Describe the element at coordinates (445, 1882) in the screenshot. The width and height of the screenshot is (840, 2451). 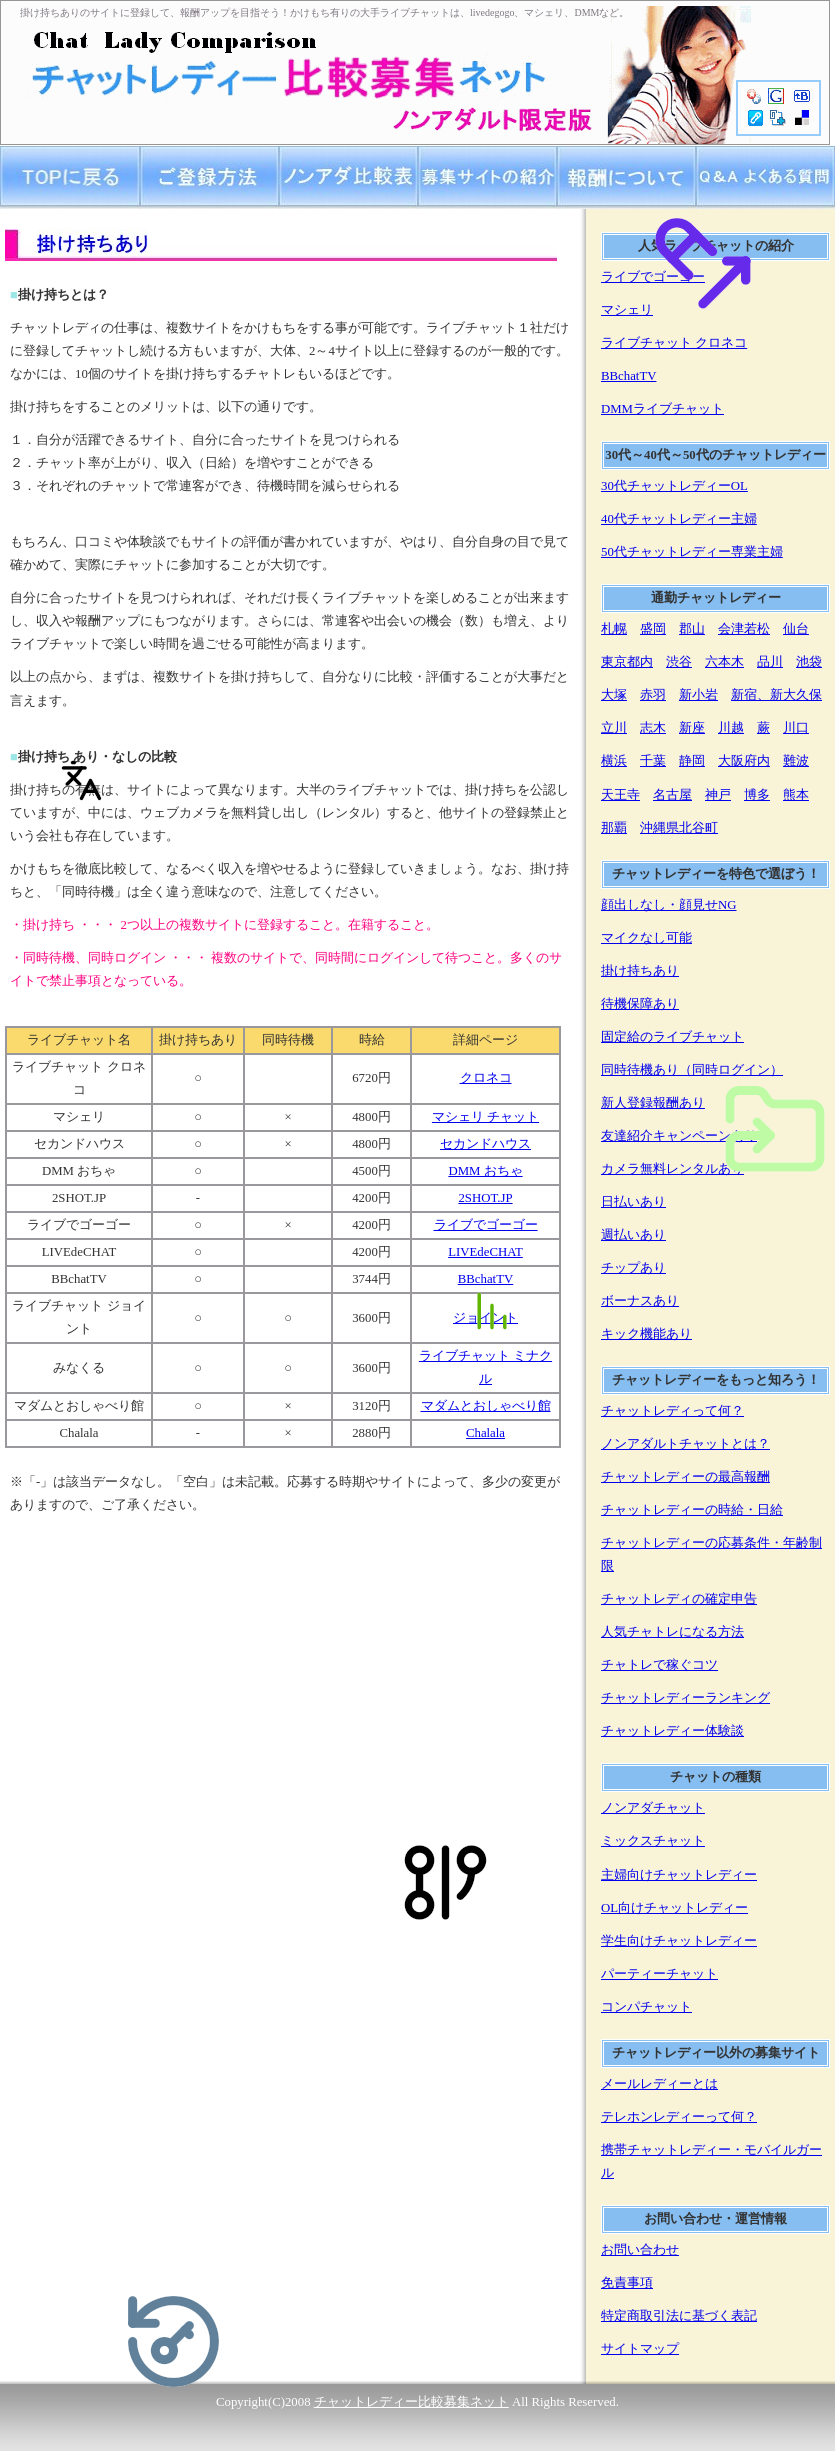
I see `view repository commit history` at that location.